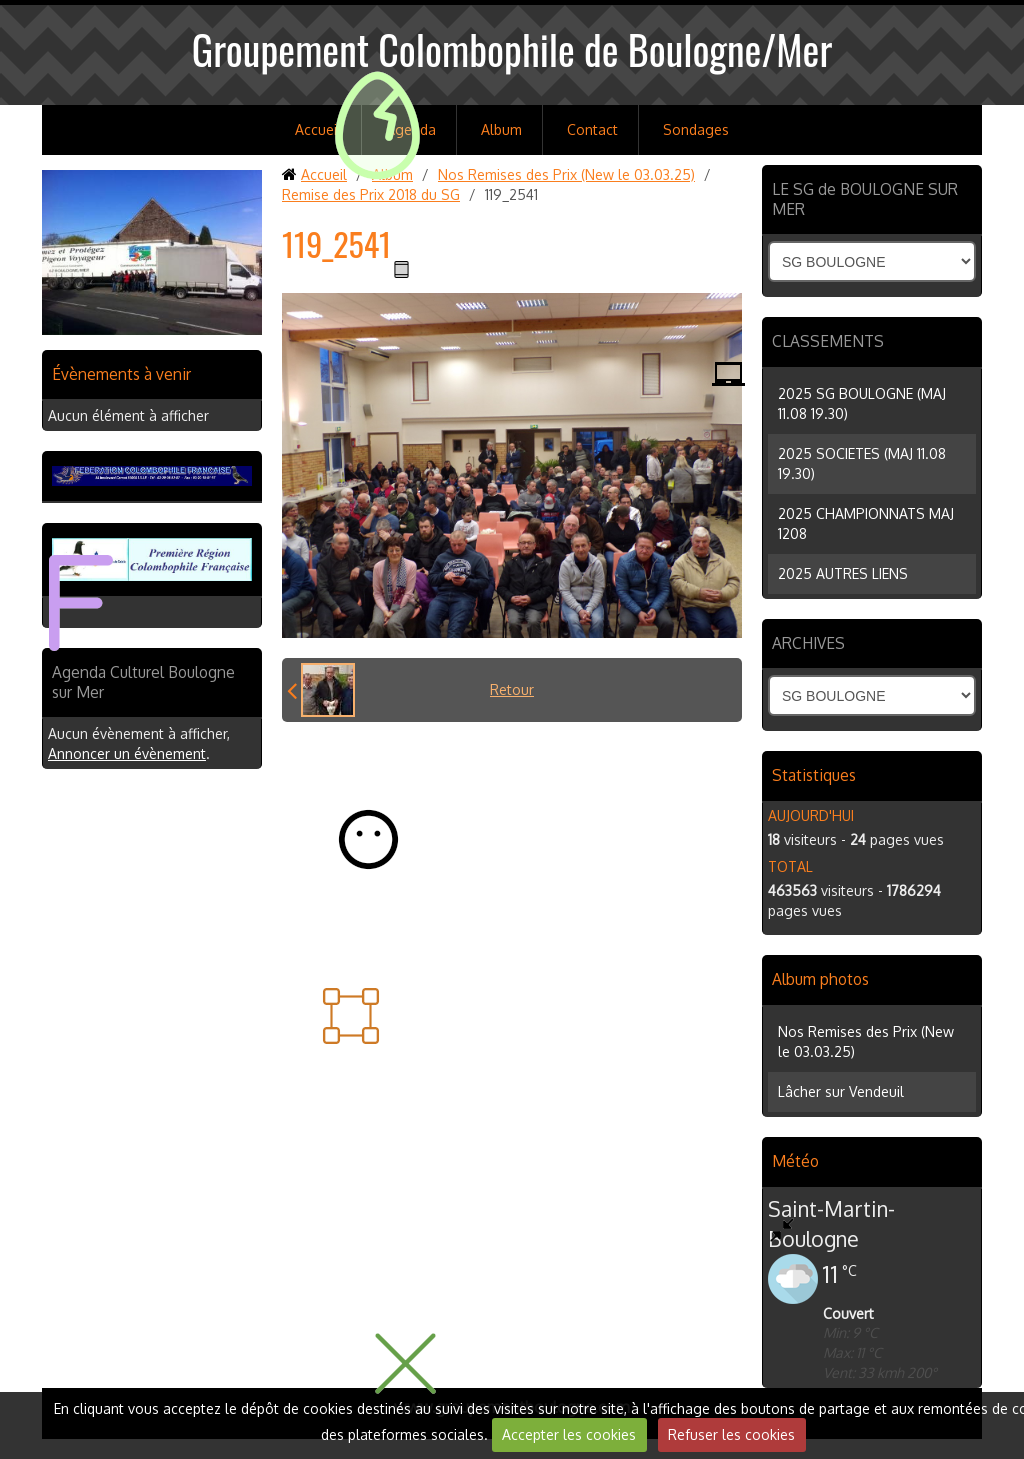 The width and height of the screenshot is (1024, 1459). What do you see at coordinates (405, 1363) in the screenshot?
I see `close or dismiss a dialog` at bounding box center [405, 1363].